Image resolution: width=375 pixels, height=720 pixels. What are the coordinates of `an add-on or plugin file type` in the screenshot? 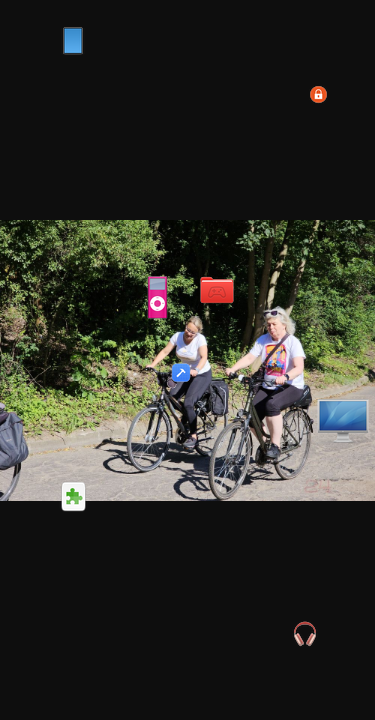 It's located at (73, 496).